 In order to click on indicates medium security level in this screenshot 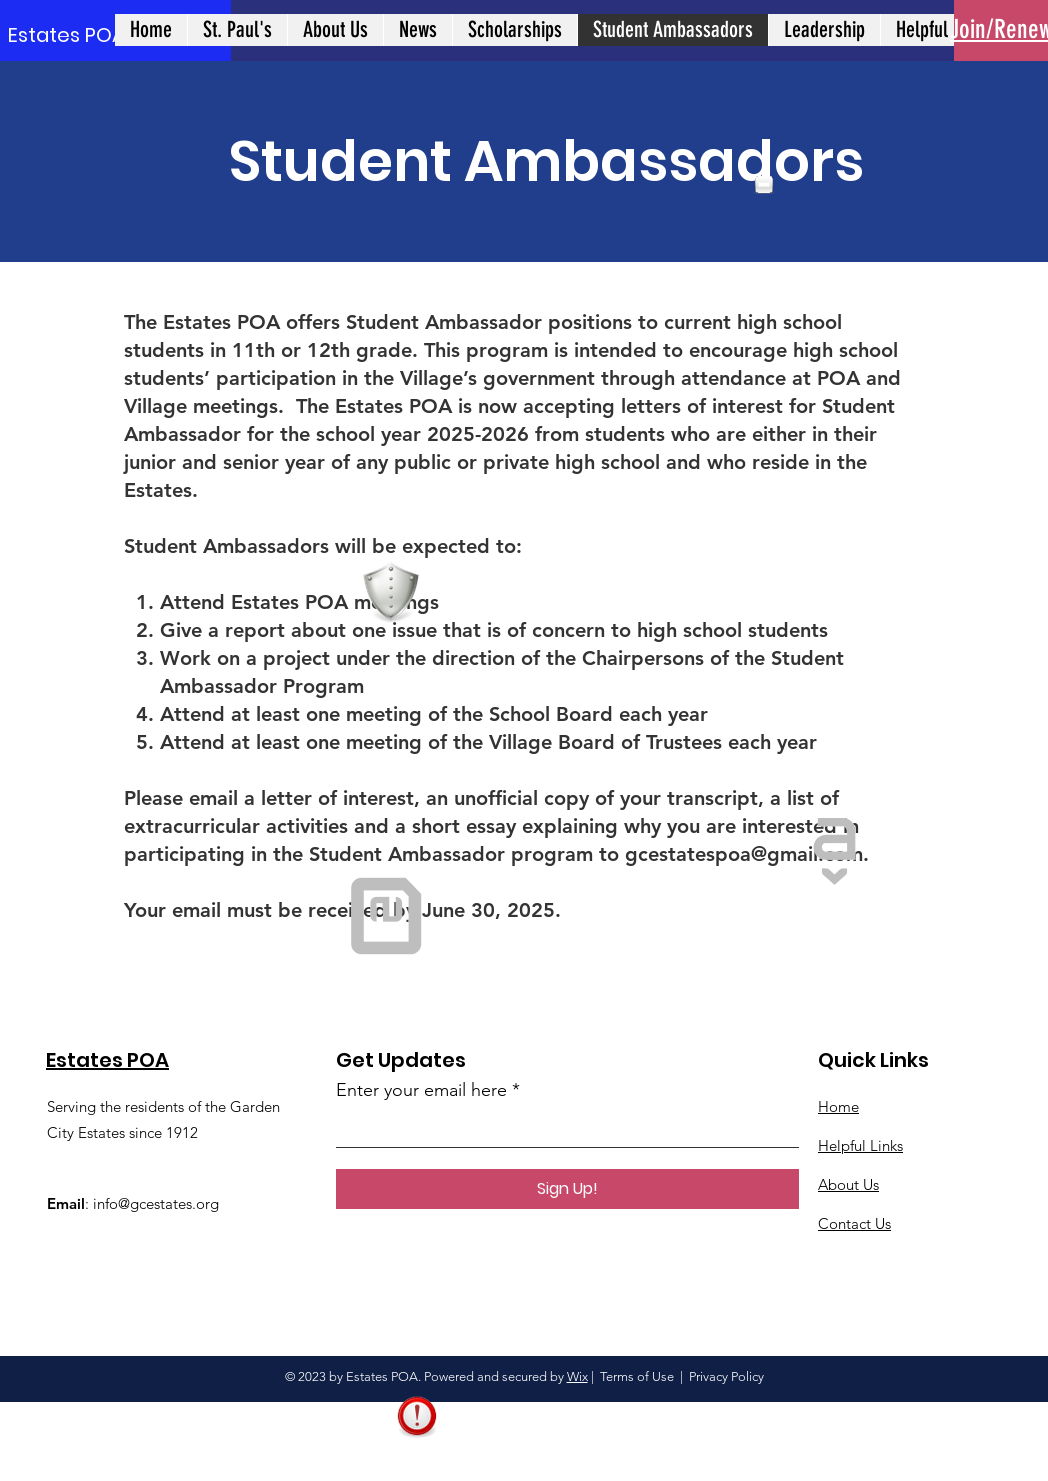, I will do `click(391, 592)`.